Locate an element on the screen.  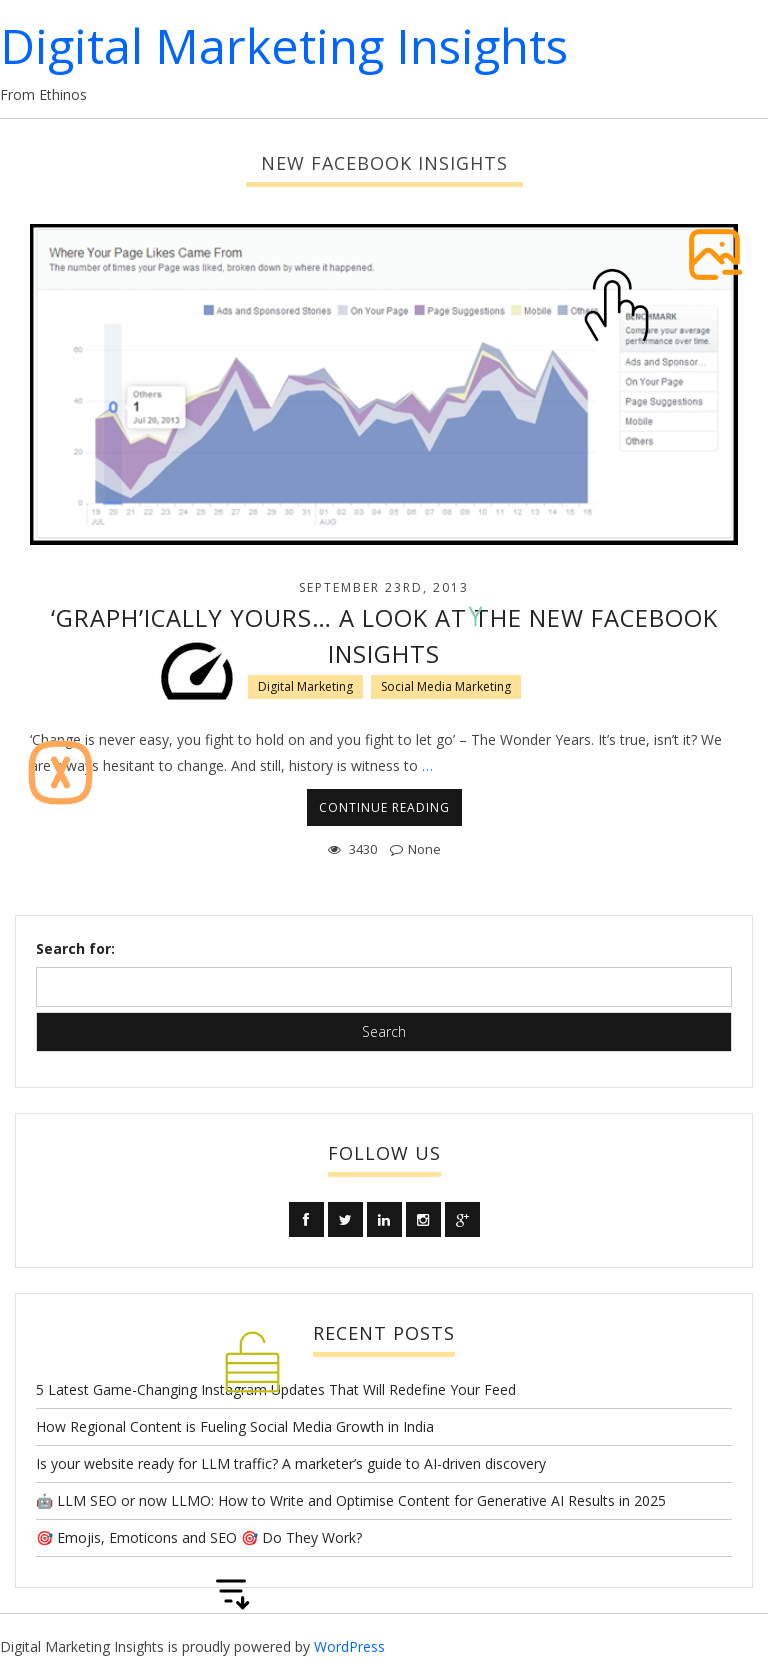
the letter Y character or text element is located at coordinates (475, 616).